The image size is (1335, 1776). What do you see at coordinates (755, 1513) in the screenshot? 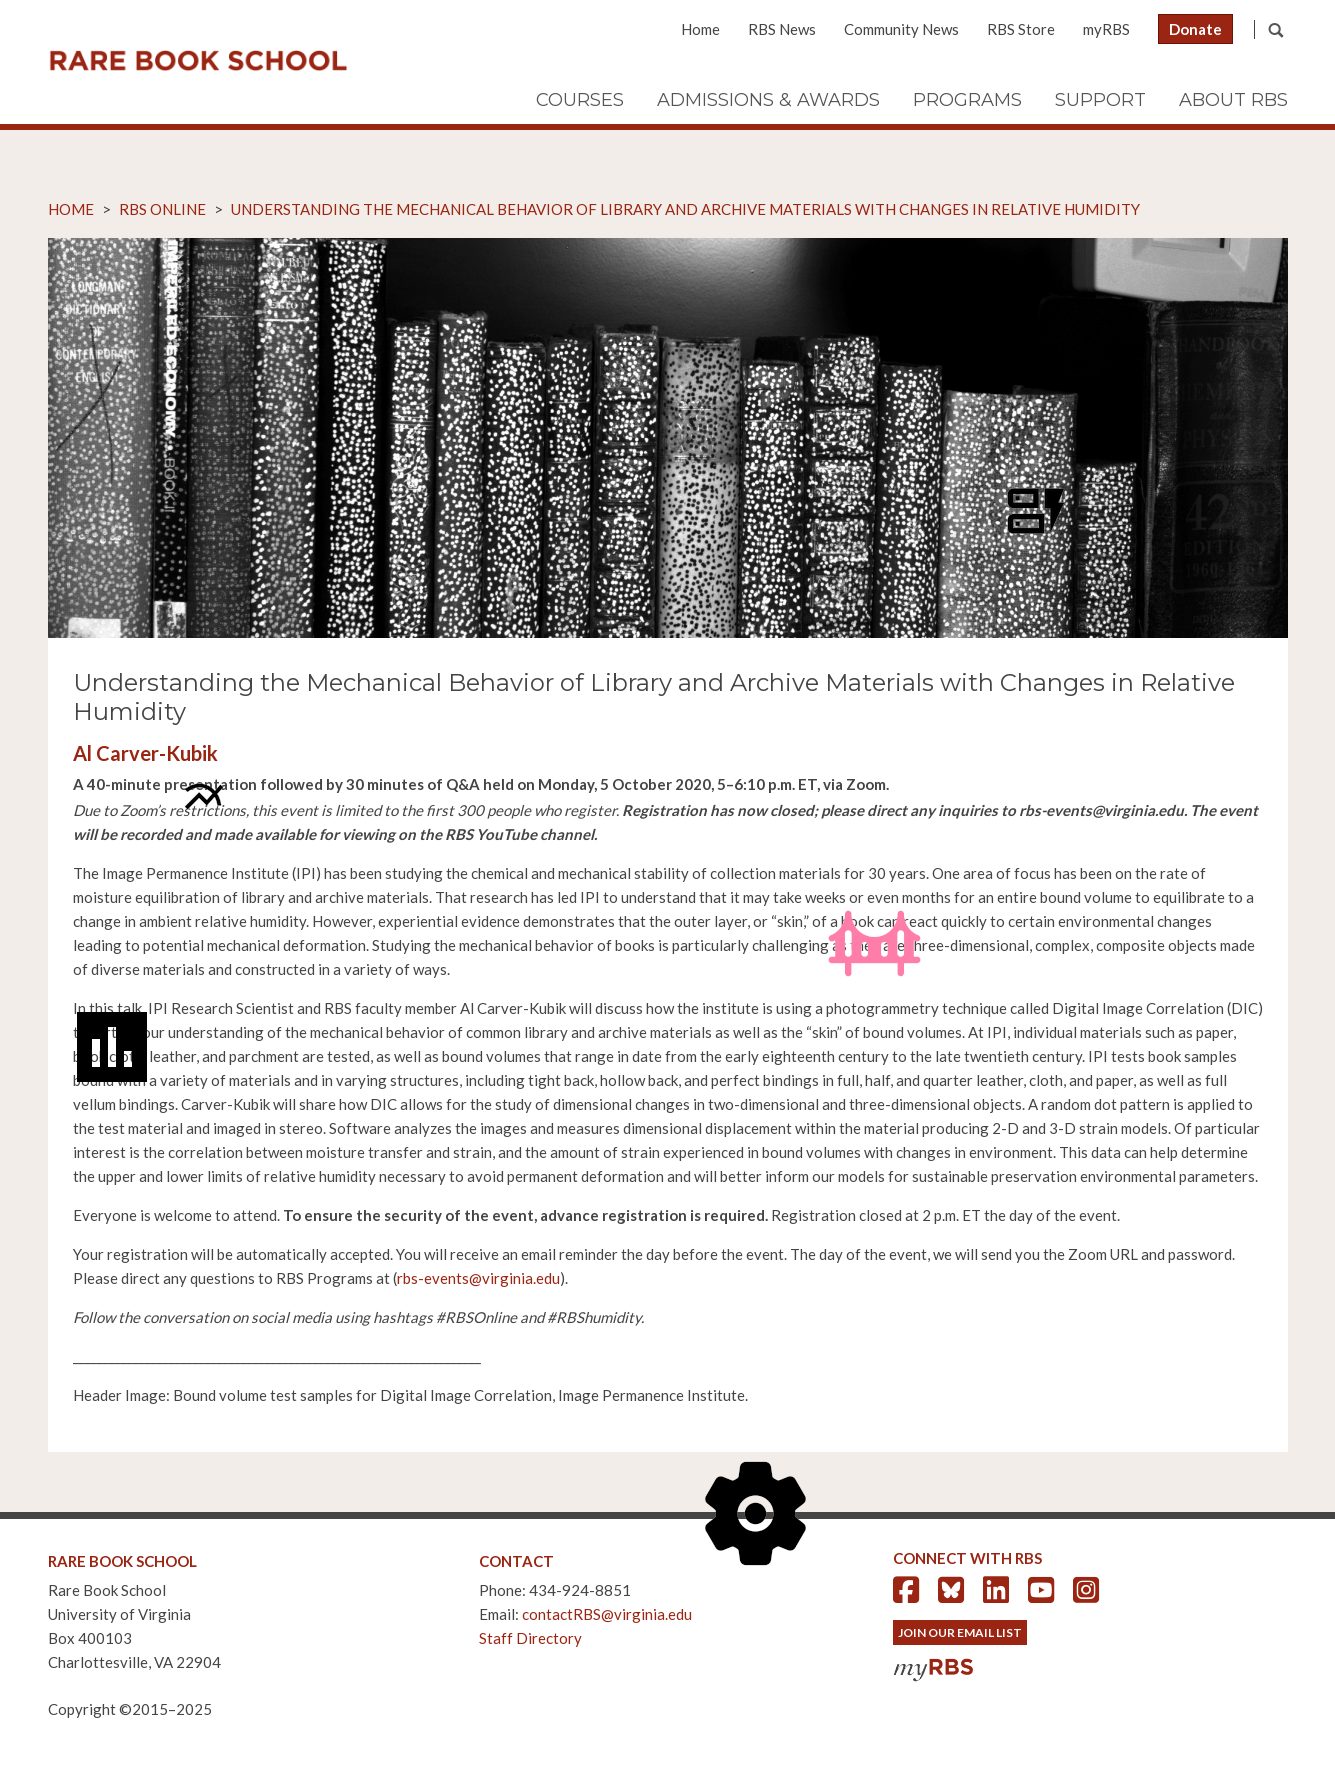
I see `open settings menu` at bounding box center [755, 1513].